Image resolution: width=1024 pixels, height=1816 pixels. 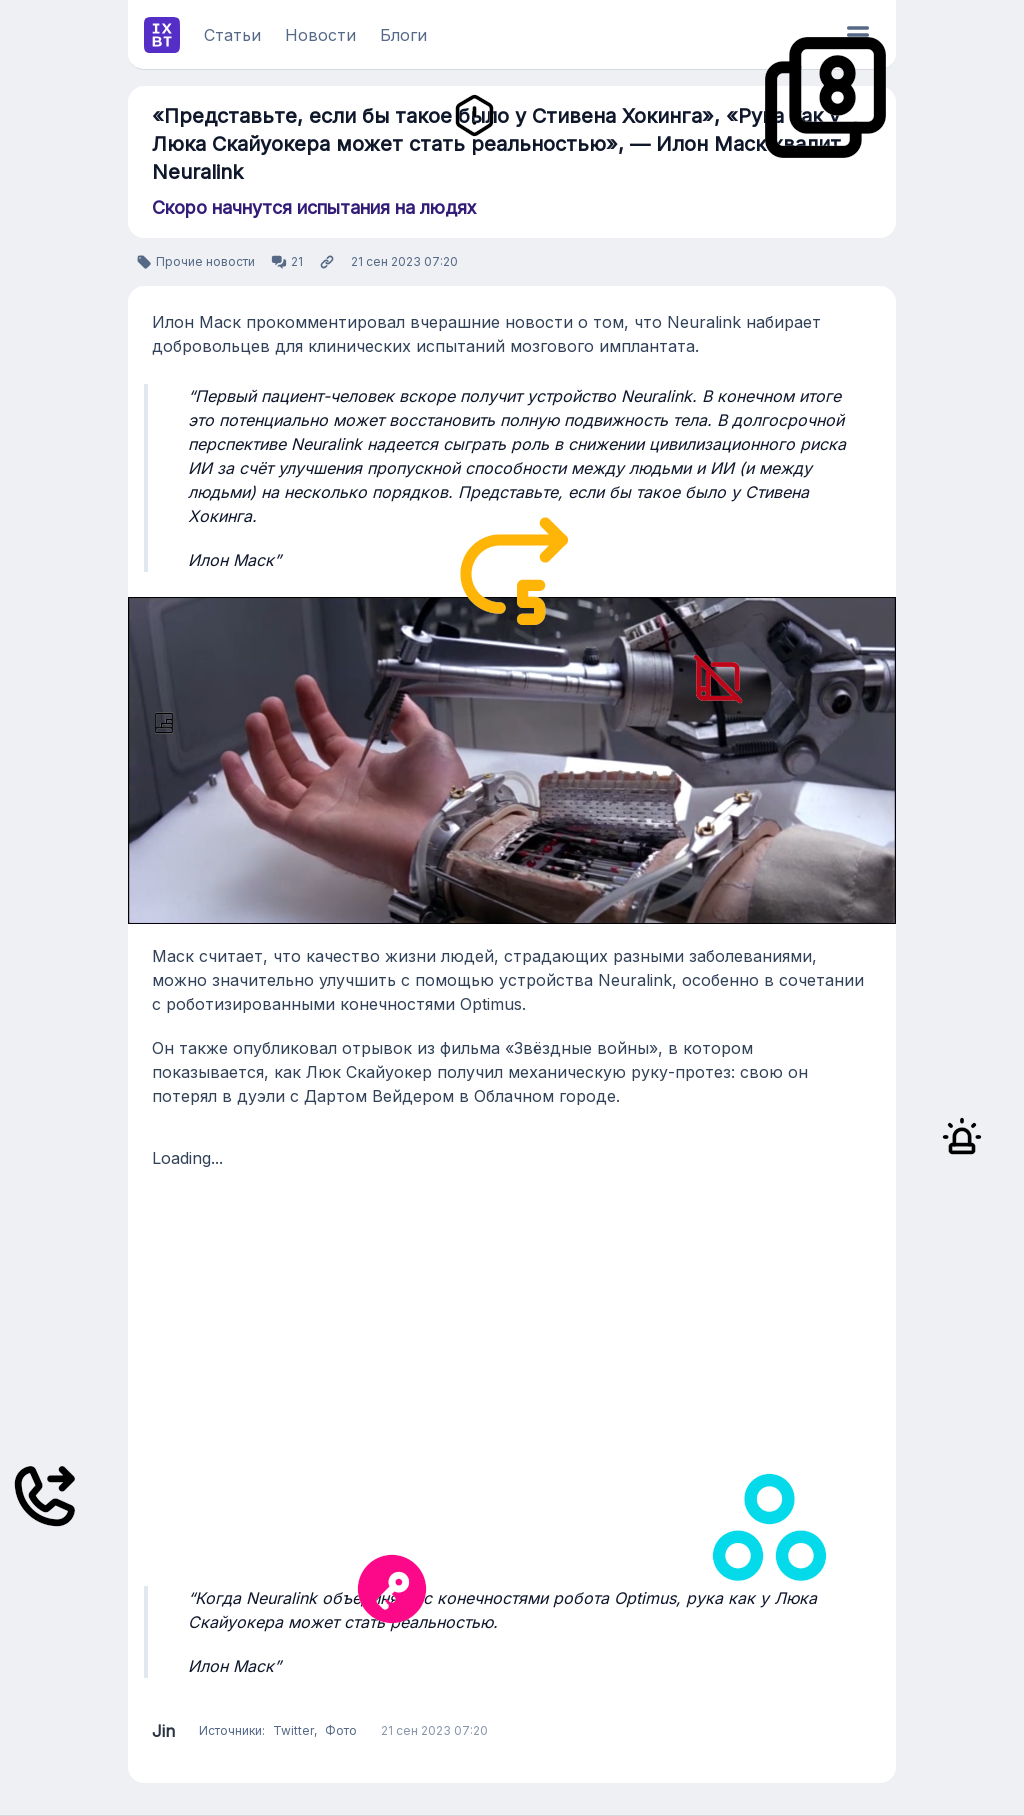 What do you see at coordinates (962, 1137) in the screenshot?
I see `indicates urgent or high-priority notification` at bounding box center [962, 1137].